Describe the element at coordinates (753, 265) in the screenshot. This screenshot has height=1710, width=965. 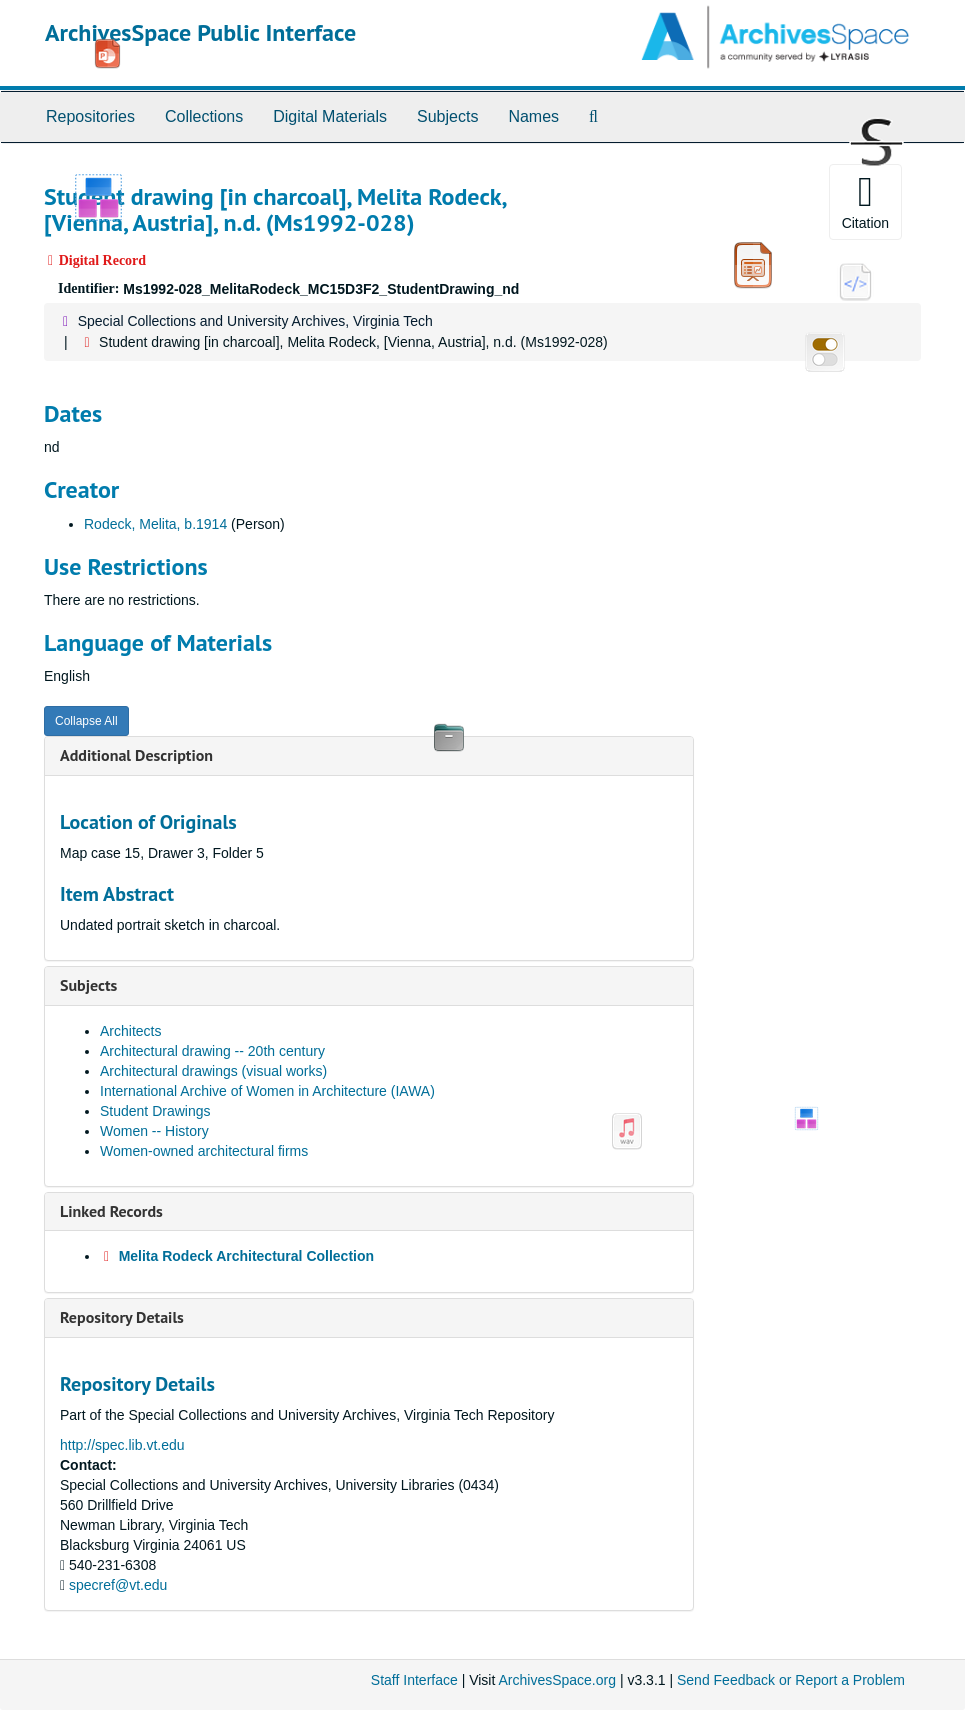
I see `libreoffice impress presentation template file` at that location.